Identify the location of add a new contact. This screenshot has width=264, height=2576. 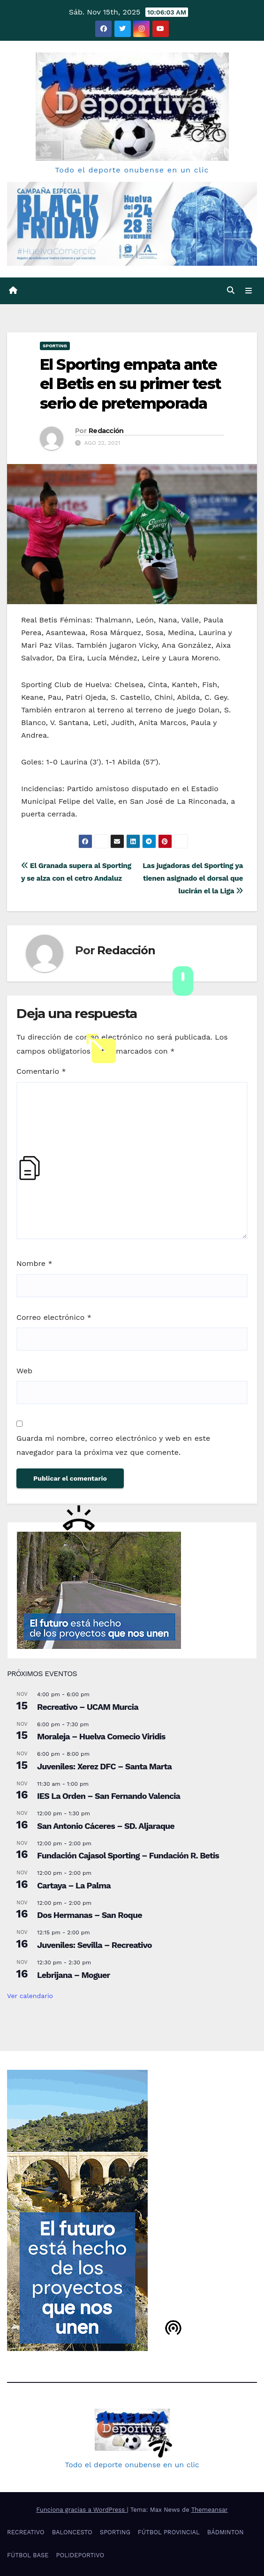
(156, 560).